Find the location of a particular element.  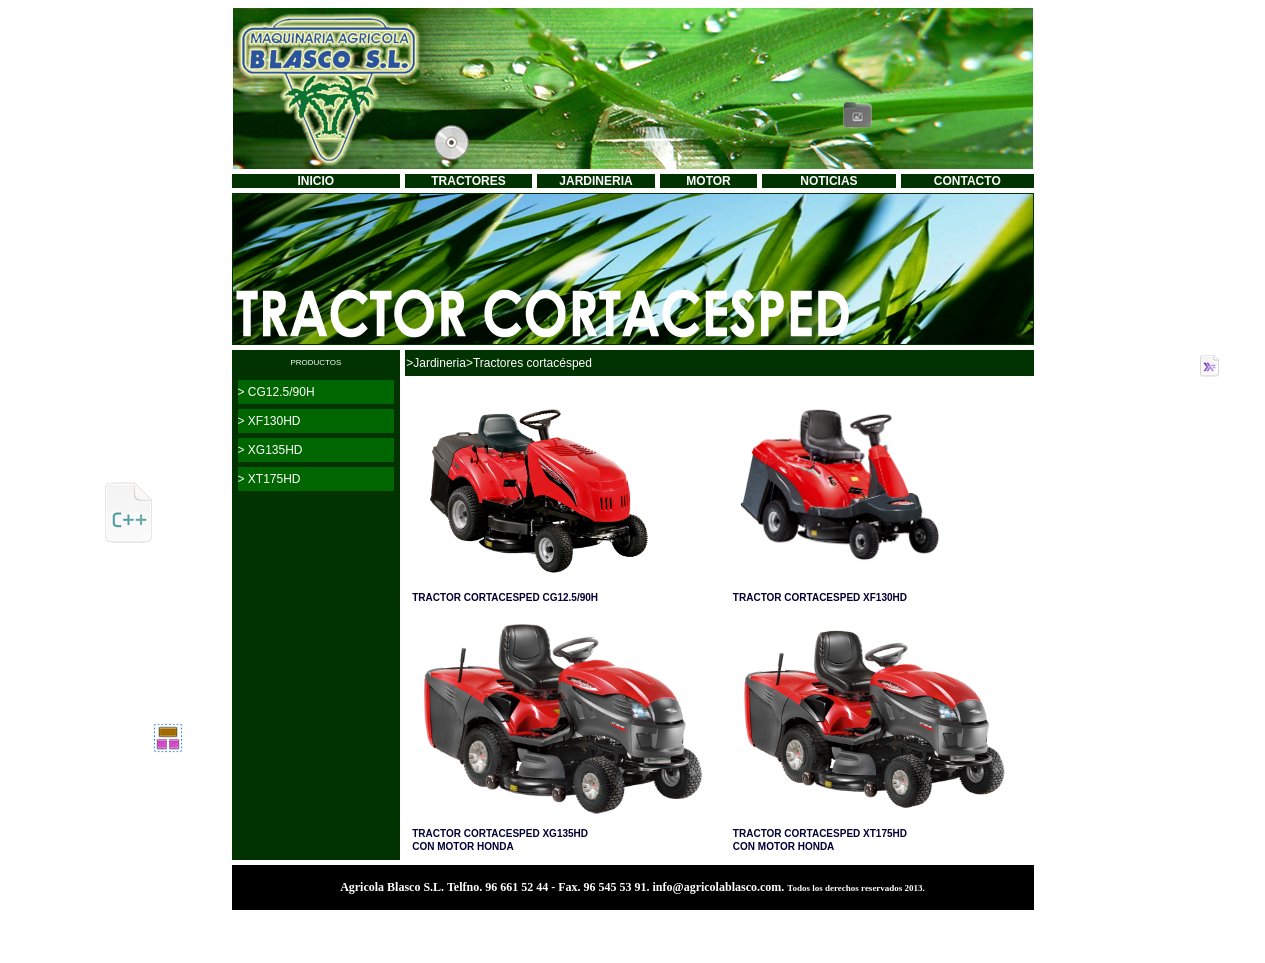

a haskell source code file is located at coordinates (1209, 365).